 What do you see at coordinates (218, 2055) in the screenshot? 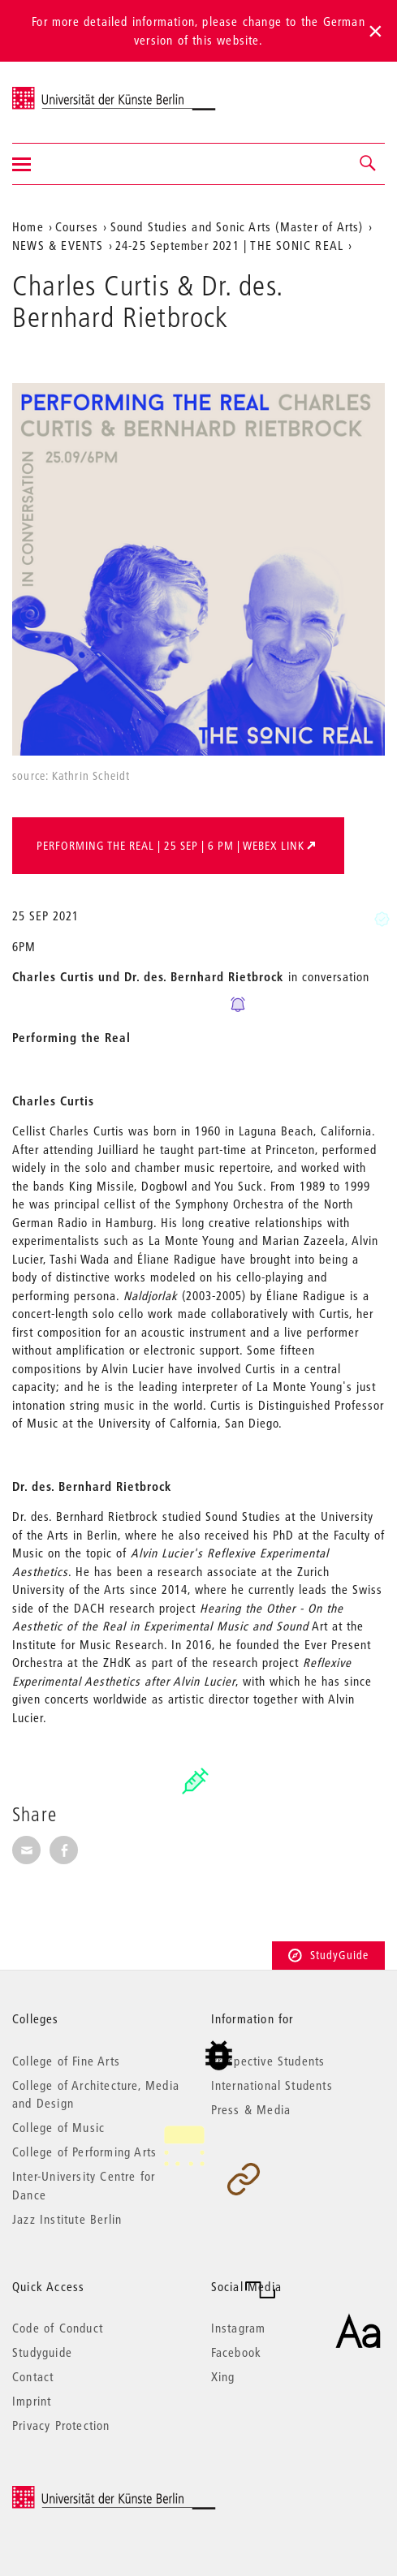
I see `report a bug or issue` at bounding box center [218, 2055].